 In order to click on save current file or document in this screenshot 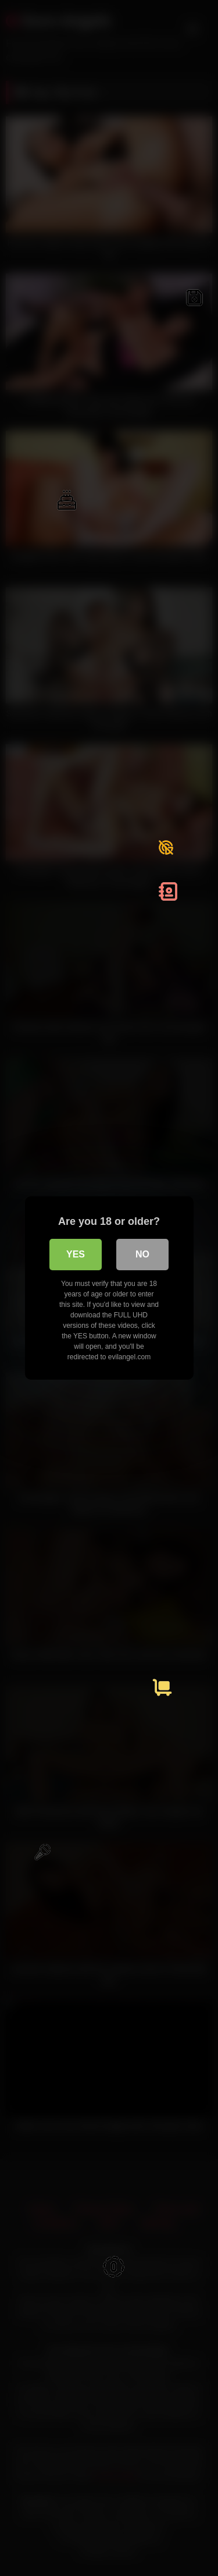, I will do `click(194, 297)`.